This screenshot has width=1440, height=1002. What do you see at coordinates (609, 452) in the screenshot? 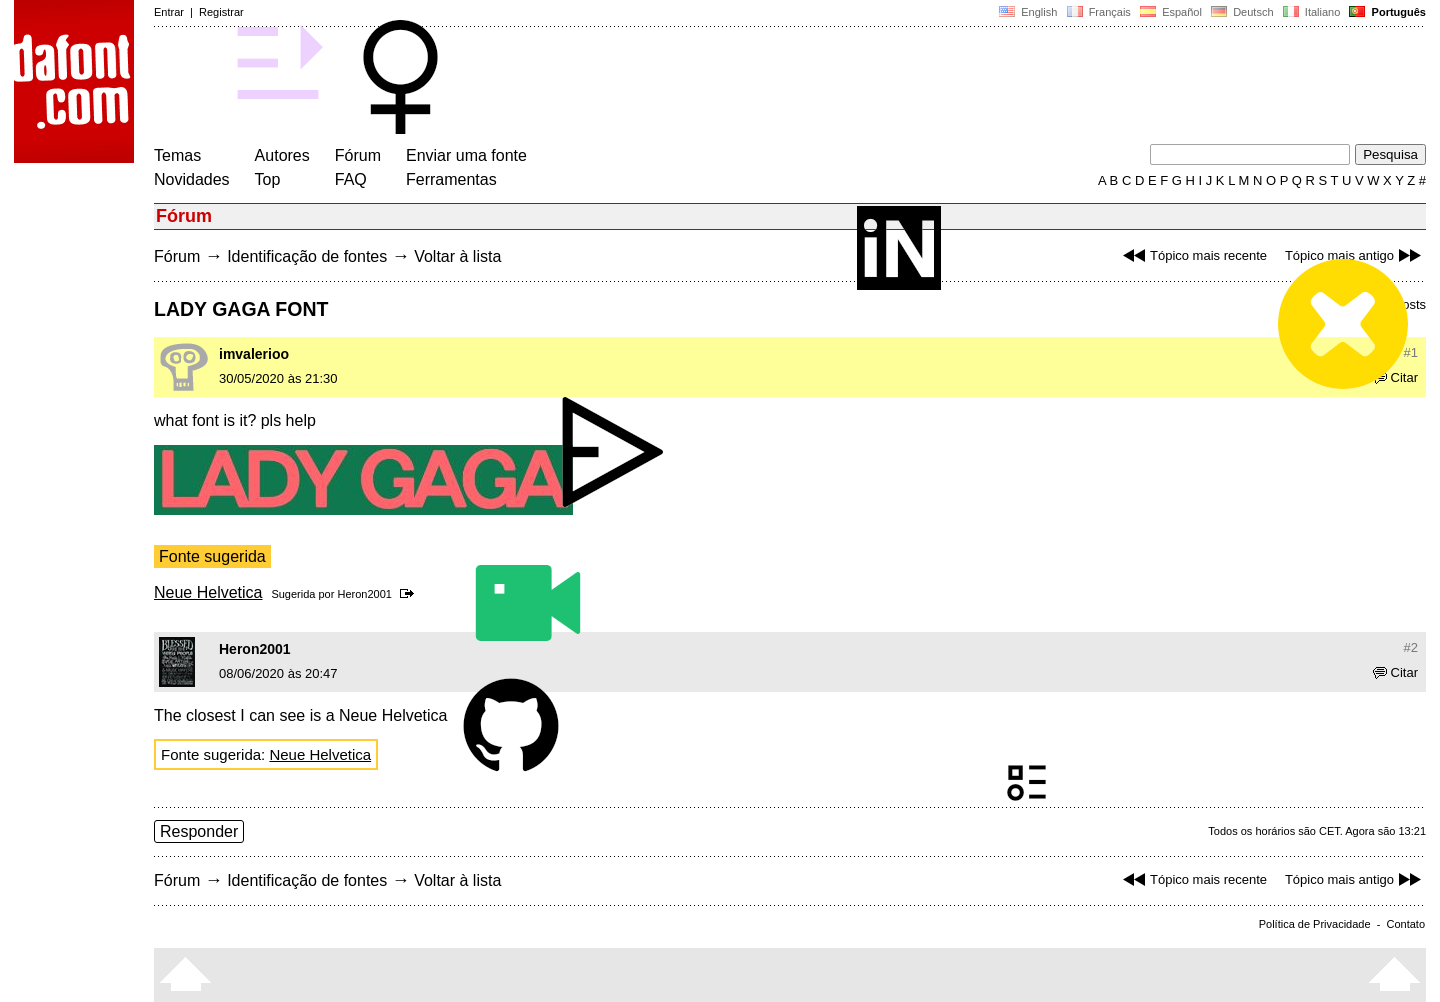
I see `send a message` at bounding box center [609, 452].